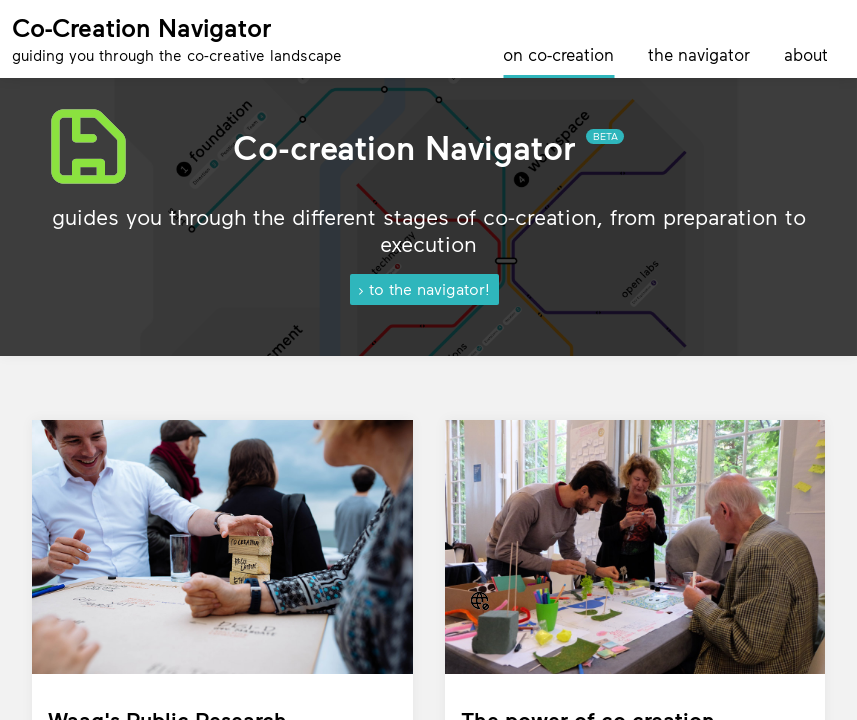  Describe the element at coordinates (479, 600) in the screenshot. I see `disable internet access` at that location.